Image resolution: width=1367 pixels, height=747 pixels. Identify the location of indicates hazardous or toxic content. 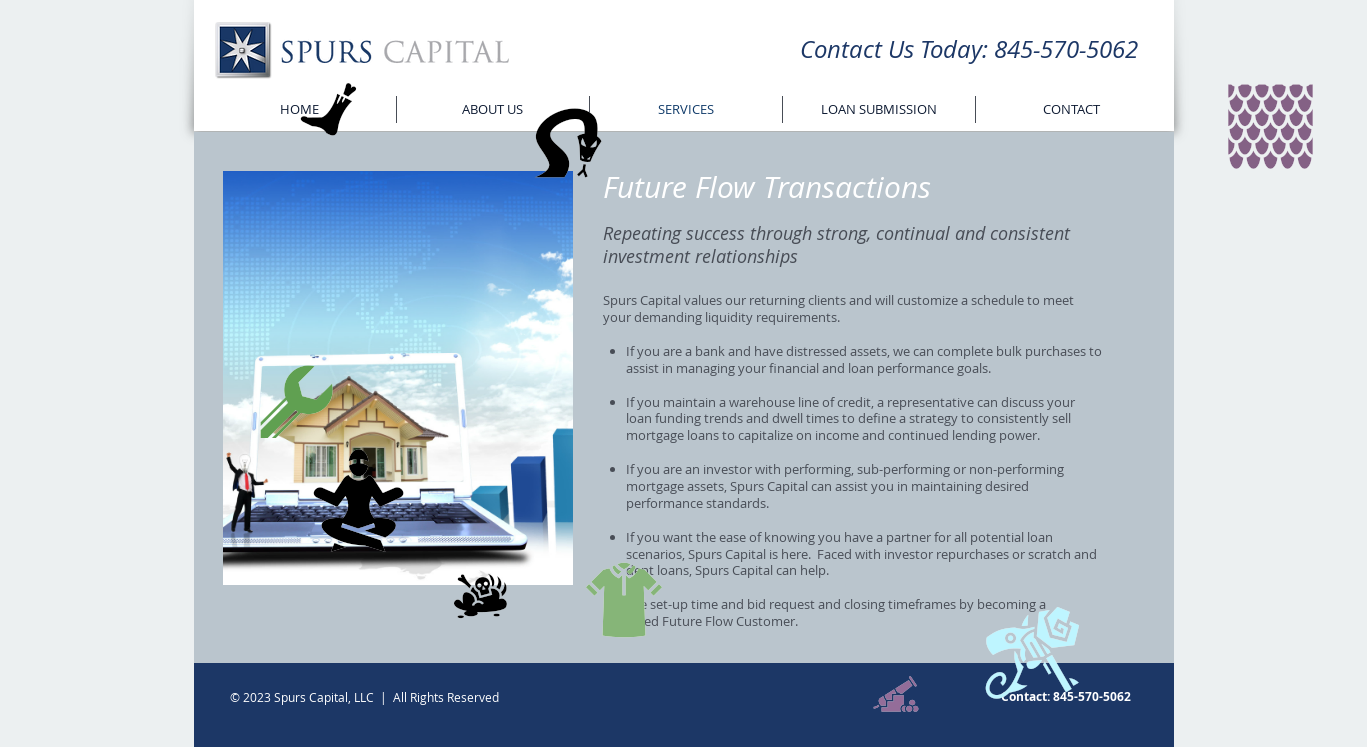
(480, 591).